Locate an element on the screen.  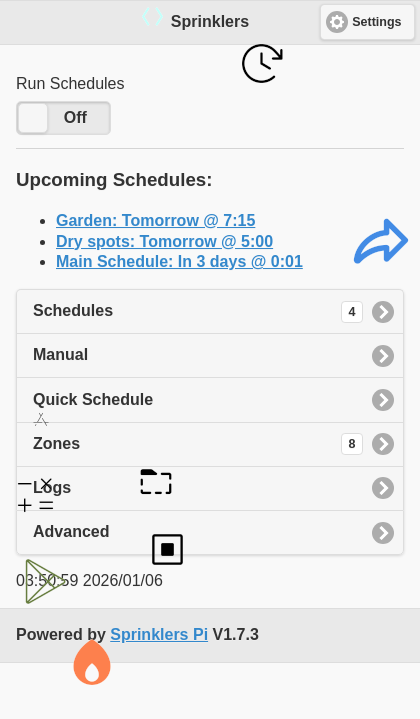
open google play store is located at coordinates (41, 581).